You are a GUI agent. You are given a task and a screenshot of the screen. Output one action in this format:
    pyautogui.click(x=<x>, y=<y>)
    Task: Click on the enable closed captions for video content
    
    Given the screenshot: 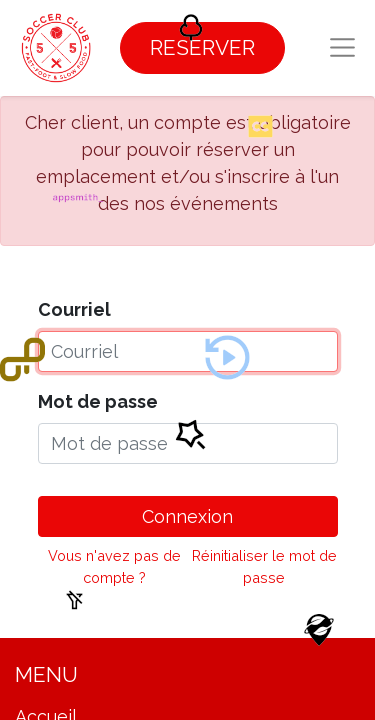 What is the action you would take?
    pyautogui.click(x=260, y=126)
    